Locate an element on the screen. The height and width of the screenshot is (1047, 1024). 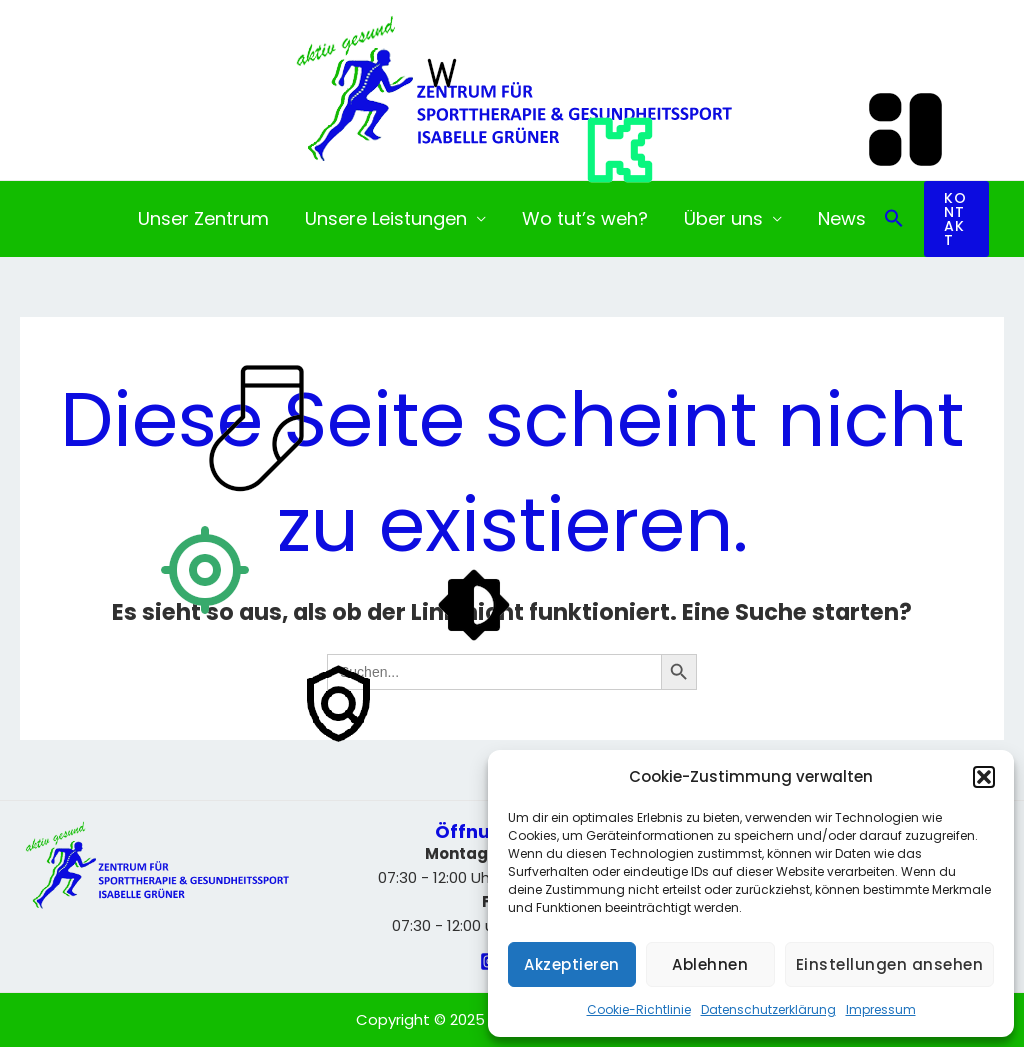
indicates items or options starting with the letter W is located at coordinates (442, 73).